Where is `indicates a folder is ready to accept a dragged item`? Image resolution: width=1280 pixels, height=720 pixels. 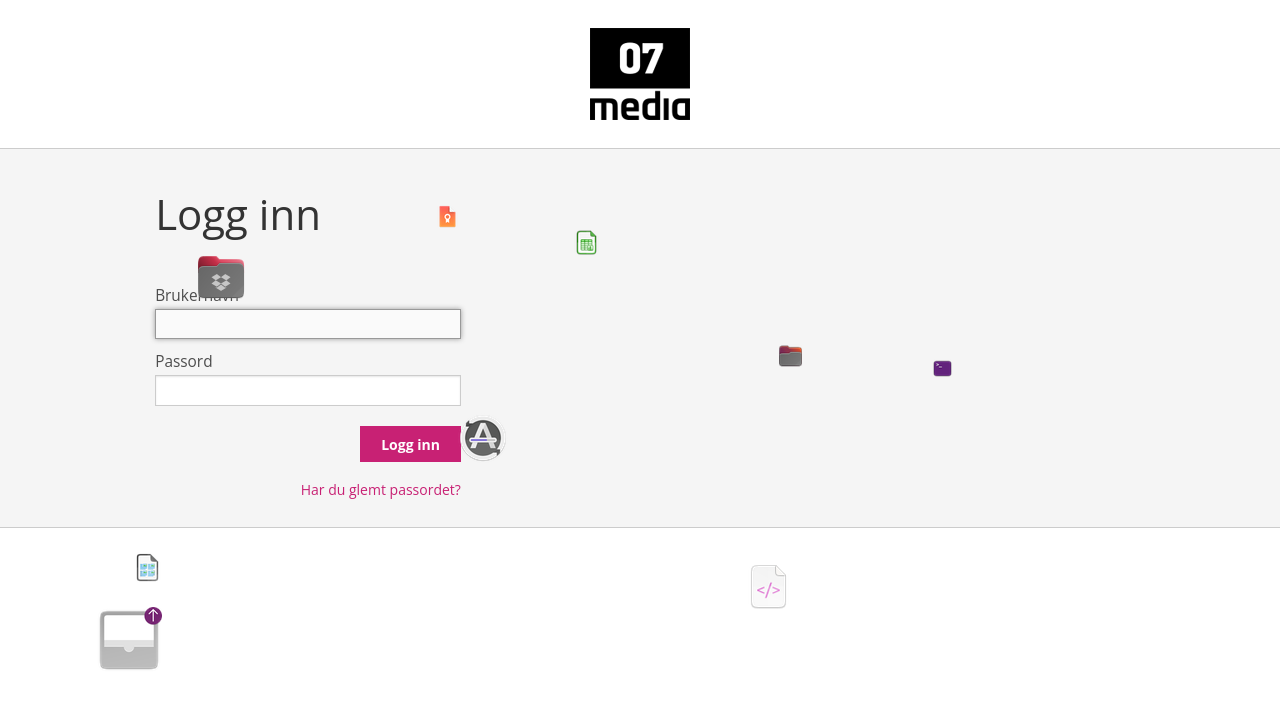 indicates a folder is ready to accept a dragged item is located at coordinates (790, 355).